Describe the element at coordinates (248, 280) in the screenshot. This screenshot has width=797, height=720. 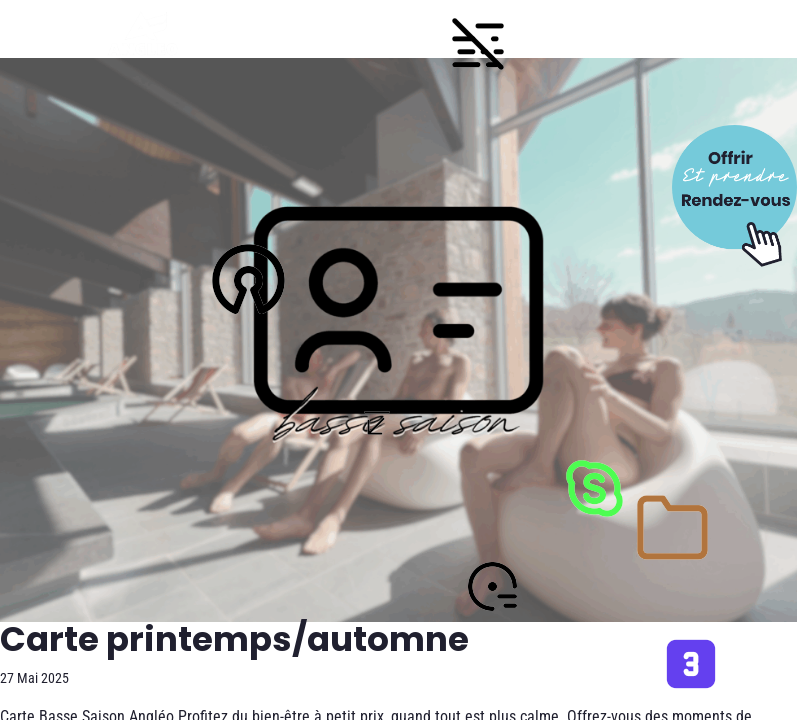
I see `indicates open source software or project` at that location.